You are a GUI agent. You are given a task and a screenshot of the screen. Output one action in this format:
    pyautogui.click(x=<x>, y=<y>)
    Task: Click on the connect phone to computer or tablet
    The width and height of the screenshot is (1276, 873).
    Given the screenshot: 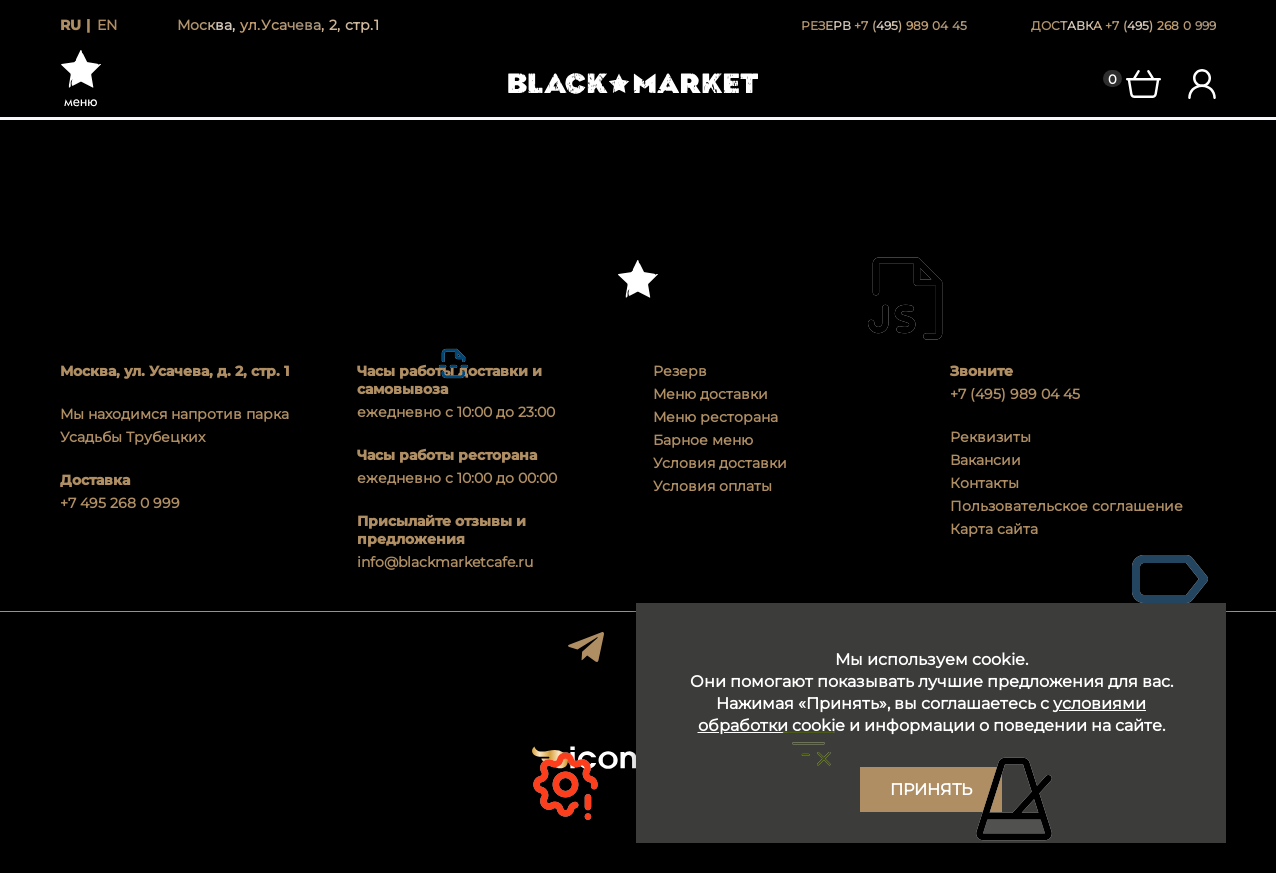 What is the action you would take?
    pyautogui.click(x=57, y=271)
    